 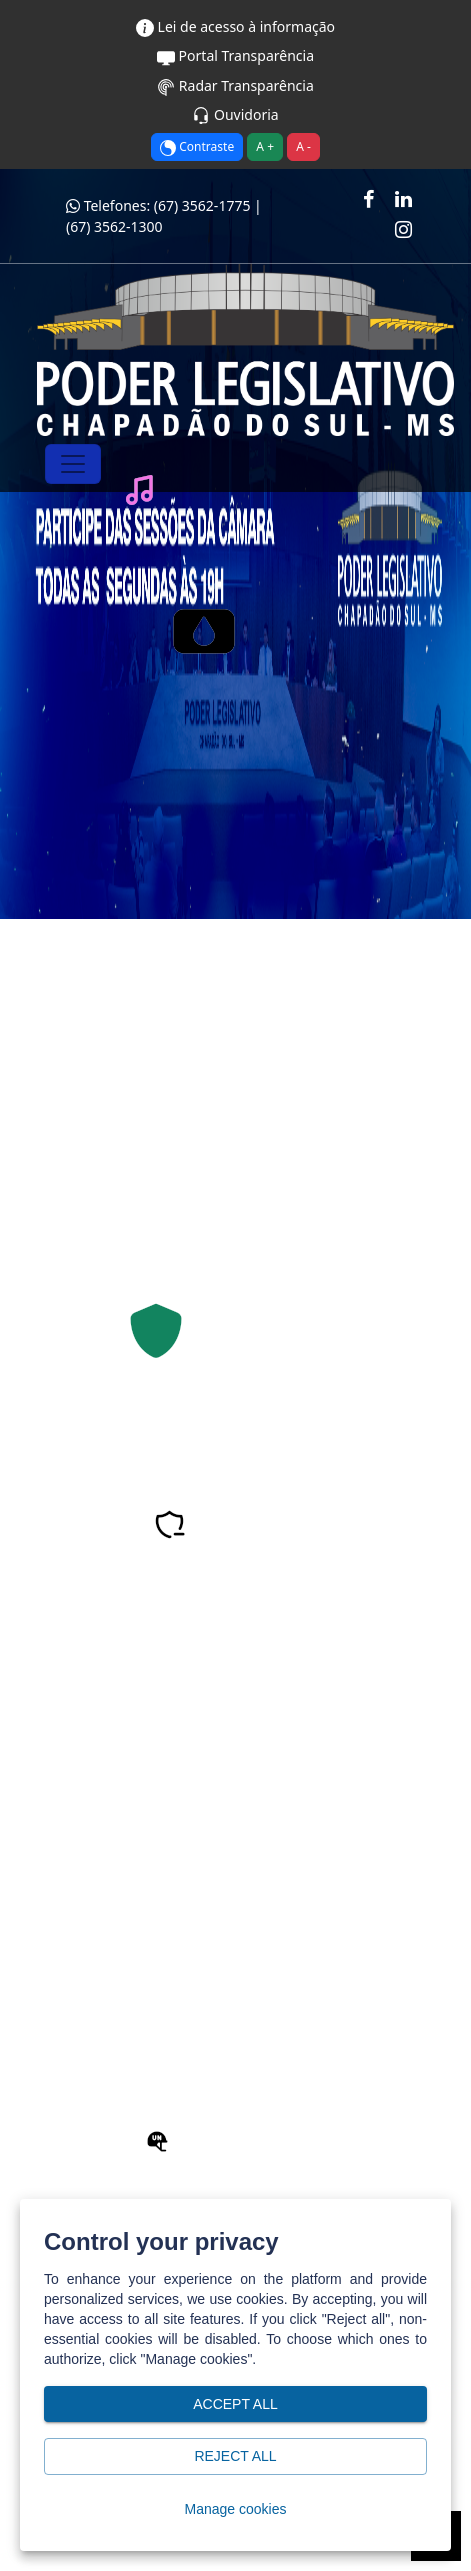 What do you see at coordinates (204, 633) in the screenshot?
I see `lumon industries logo from the TV series severance` at bounding box center [204, 633].